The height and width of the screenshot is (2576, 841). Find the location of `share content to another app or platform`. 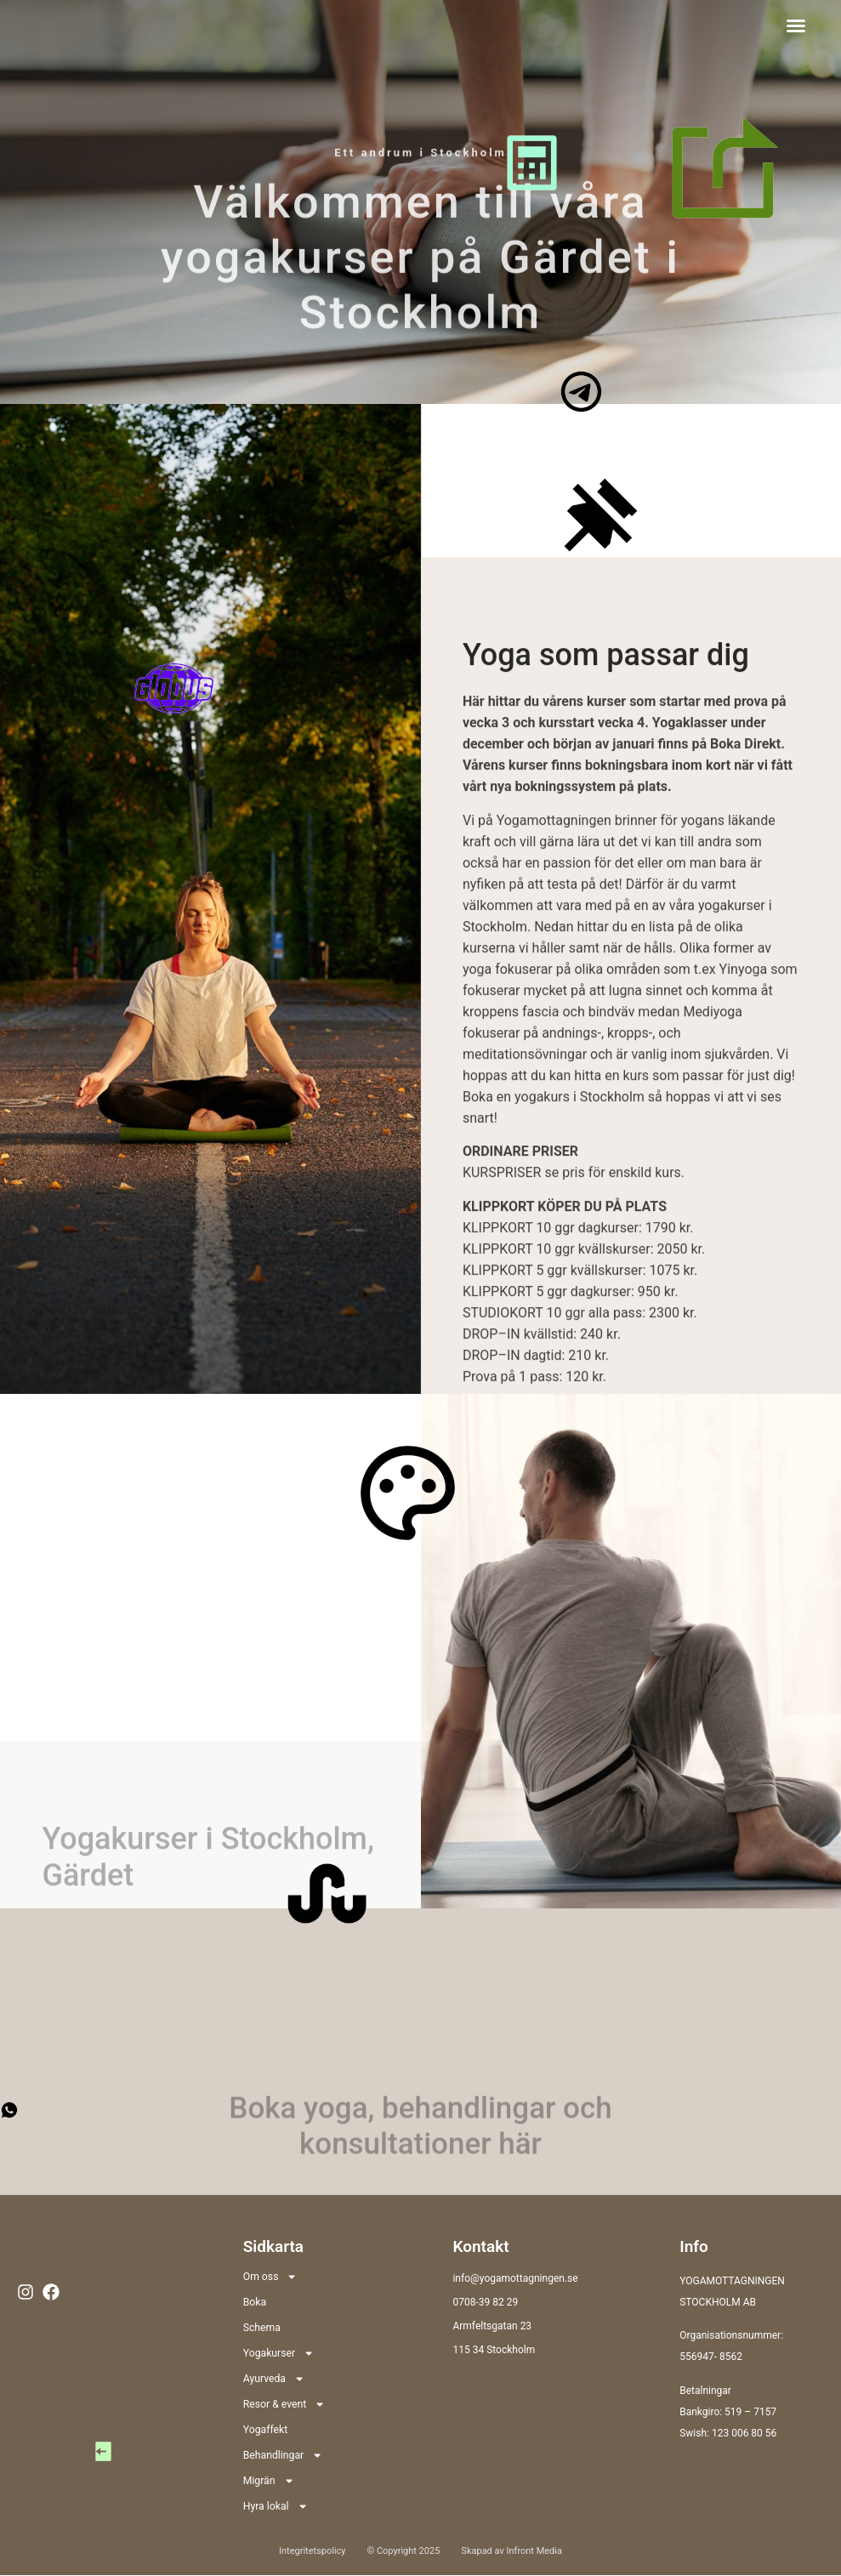

share content to another app or platform is located at coordinates (723, 173).